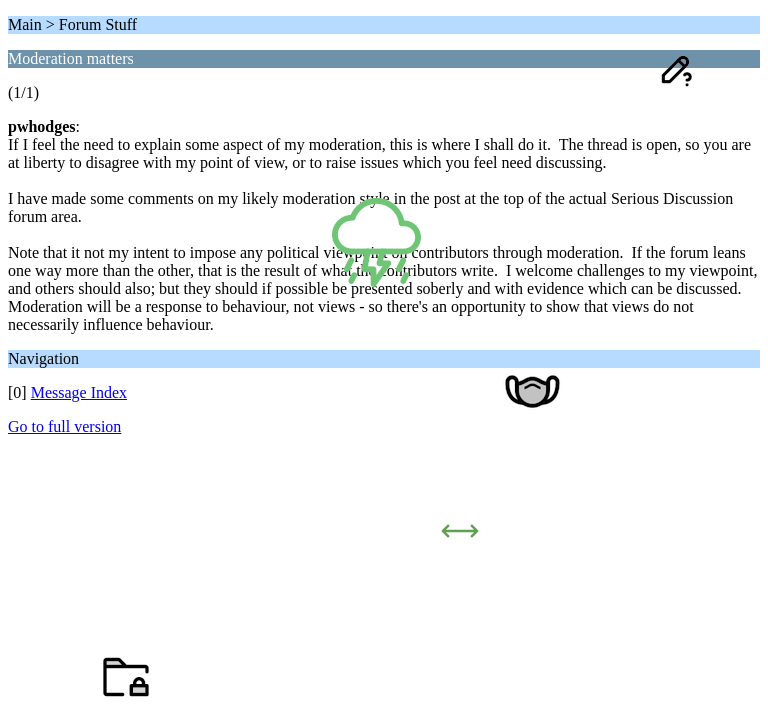 This screenshot has height=720, width=768. What do you see at coordinates (460, 531) in the screenshot?
I see `adjust horizontal spacing or width` at bounding box center [460, 531].